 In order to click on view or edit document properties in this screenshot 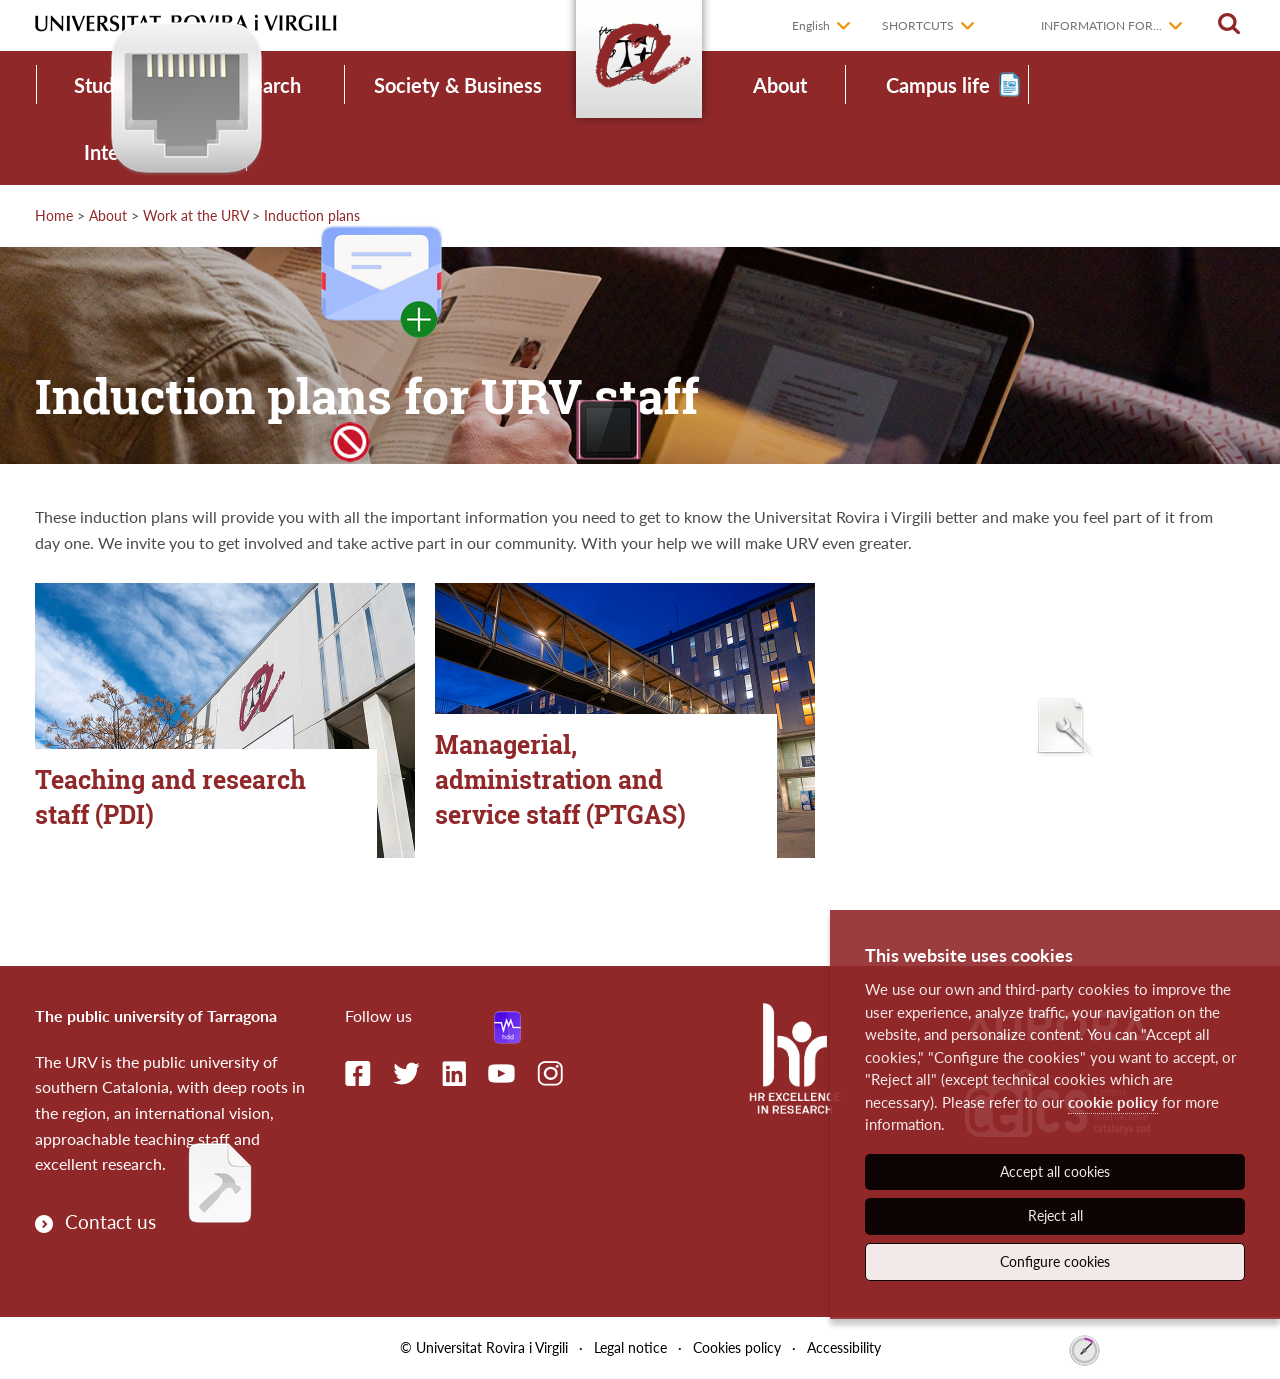, I will do `click(1065, 727)`.